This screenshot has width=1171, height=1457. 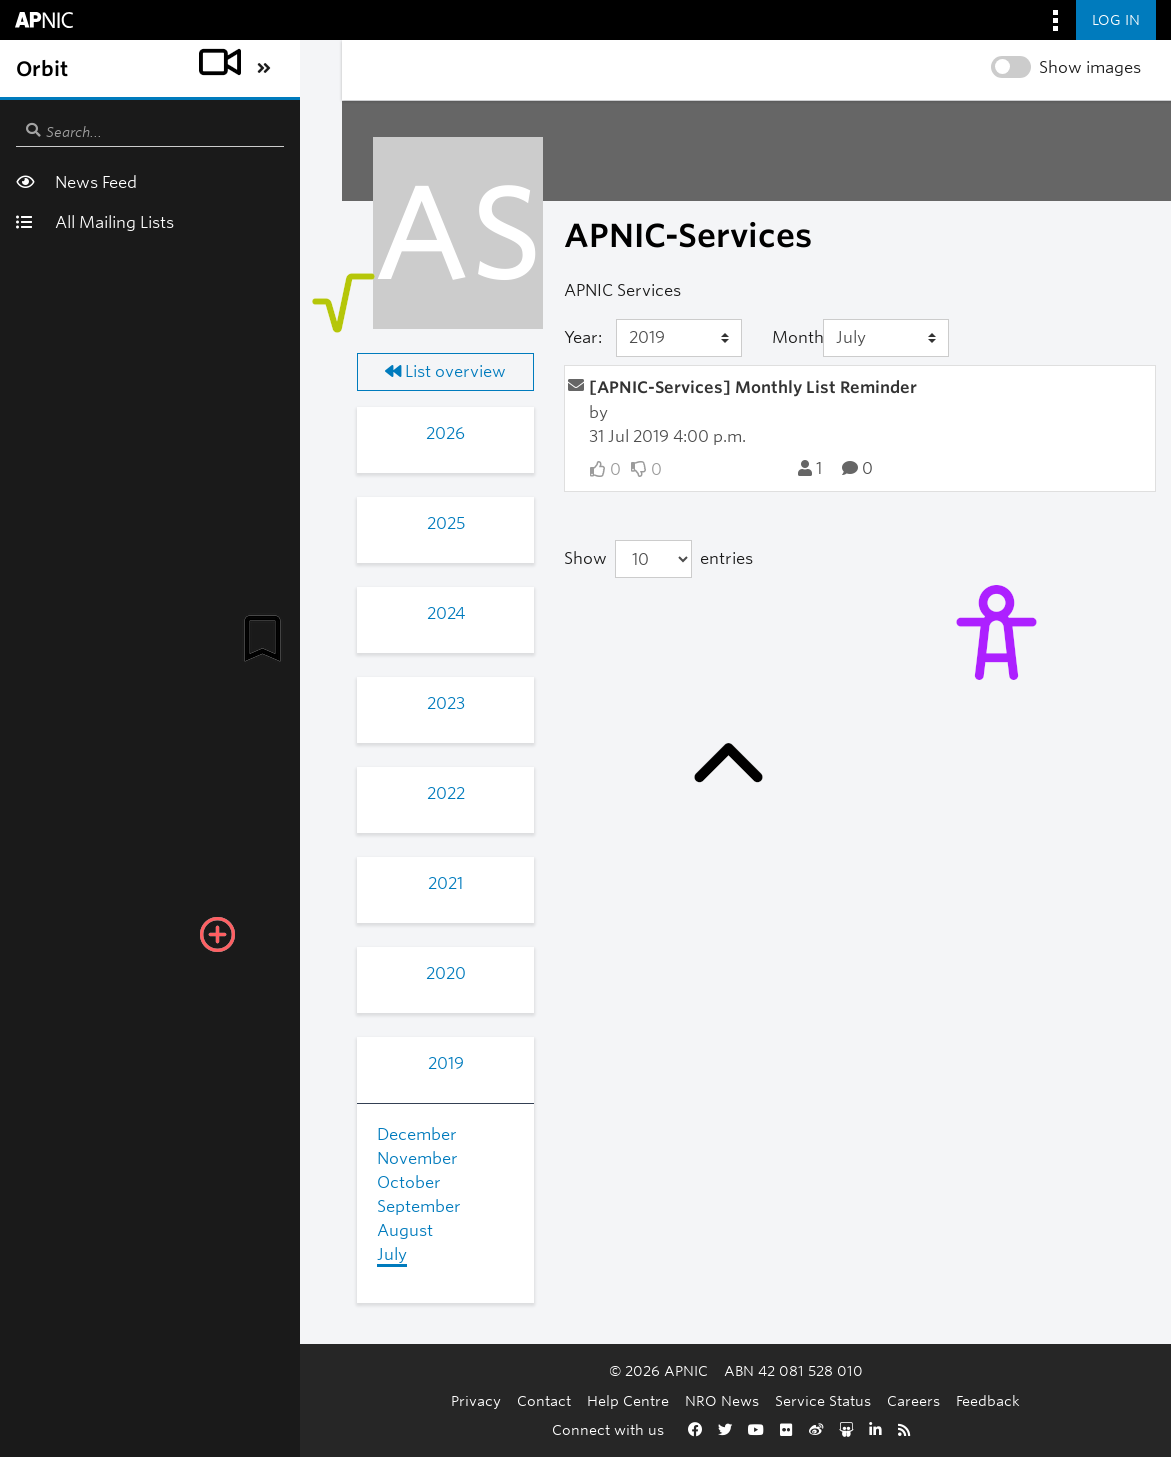 I want to click on save this item for later, so click(x=262, y=638).